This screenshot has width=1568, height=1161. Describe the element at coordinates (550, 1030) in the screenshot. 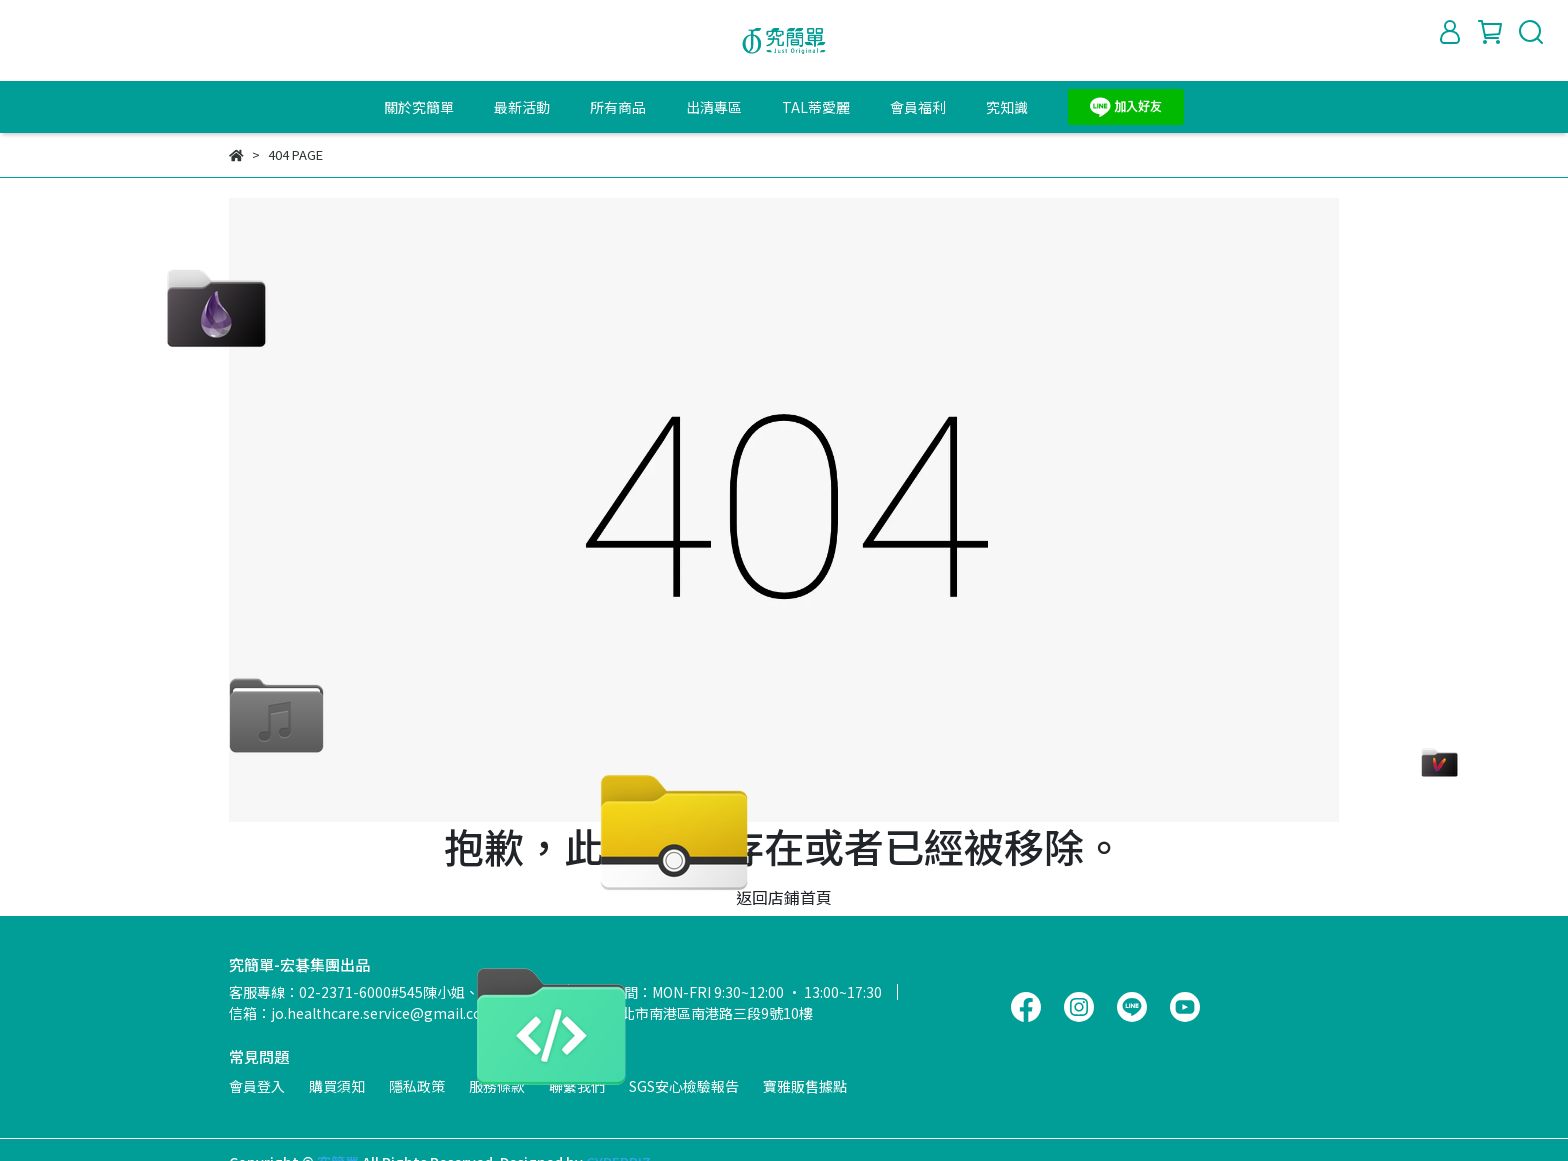

I see `open programming projects folder` at that location.